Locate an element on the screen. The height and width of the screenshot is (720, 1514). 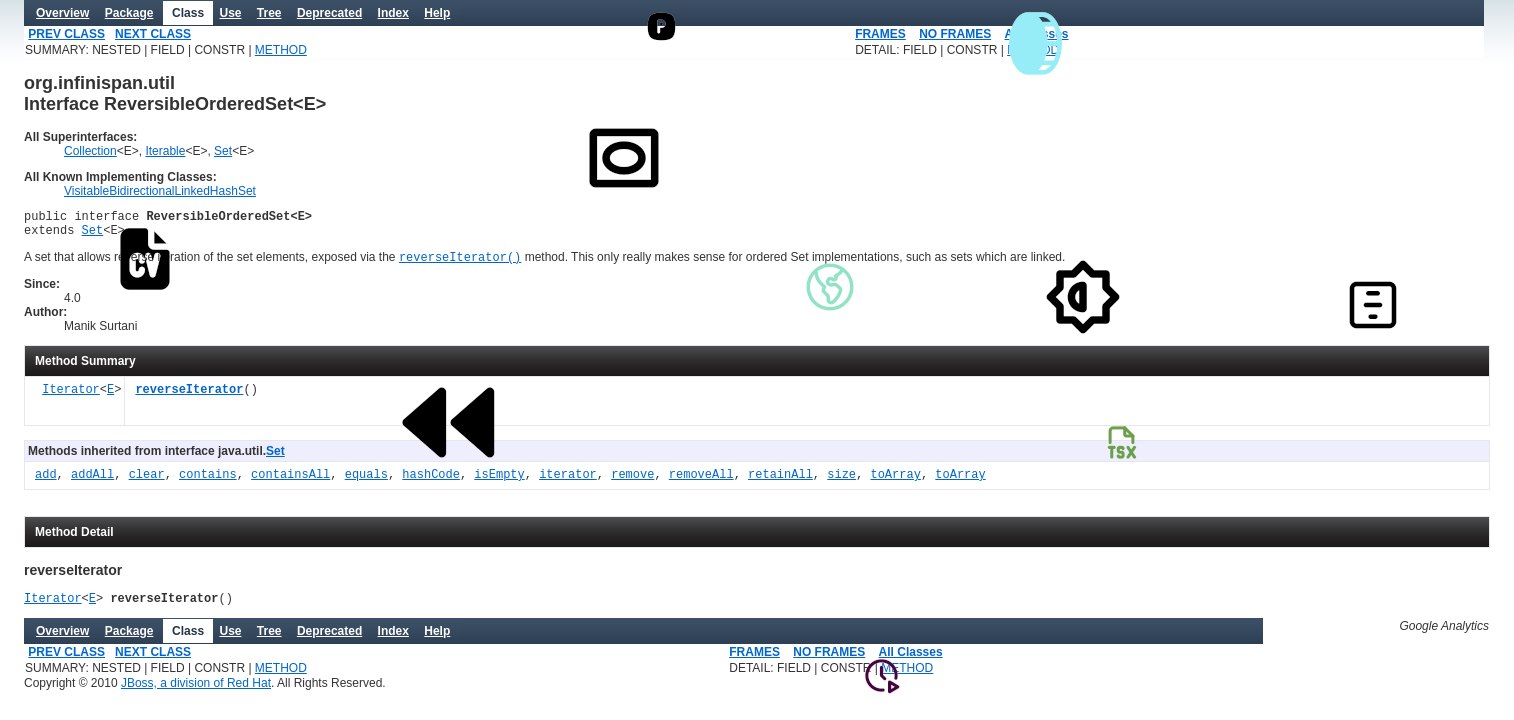
center align content with stretch distribution is located at coordinates (1373, 305).